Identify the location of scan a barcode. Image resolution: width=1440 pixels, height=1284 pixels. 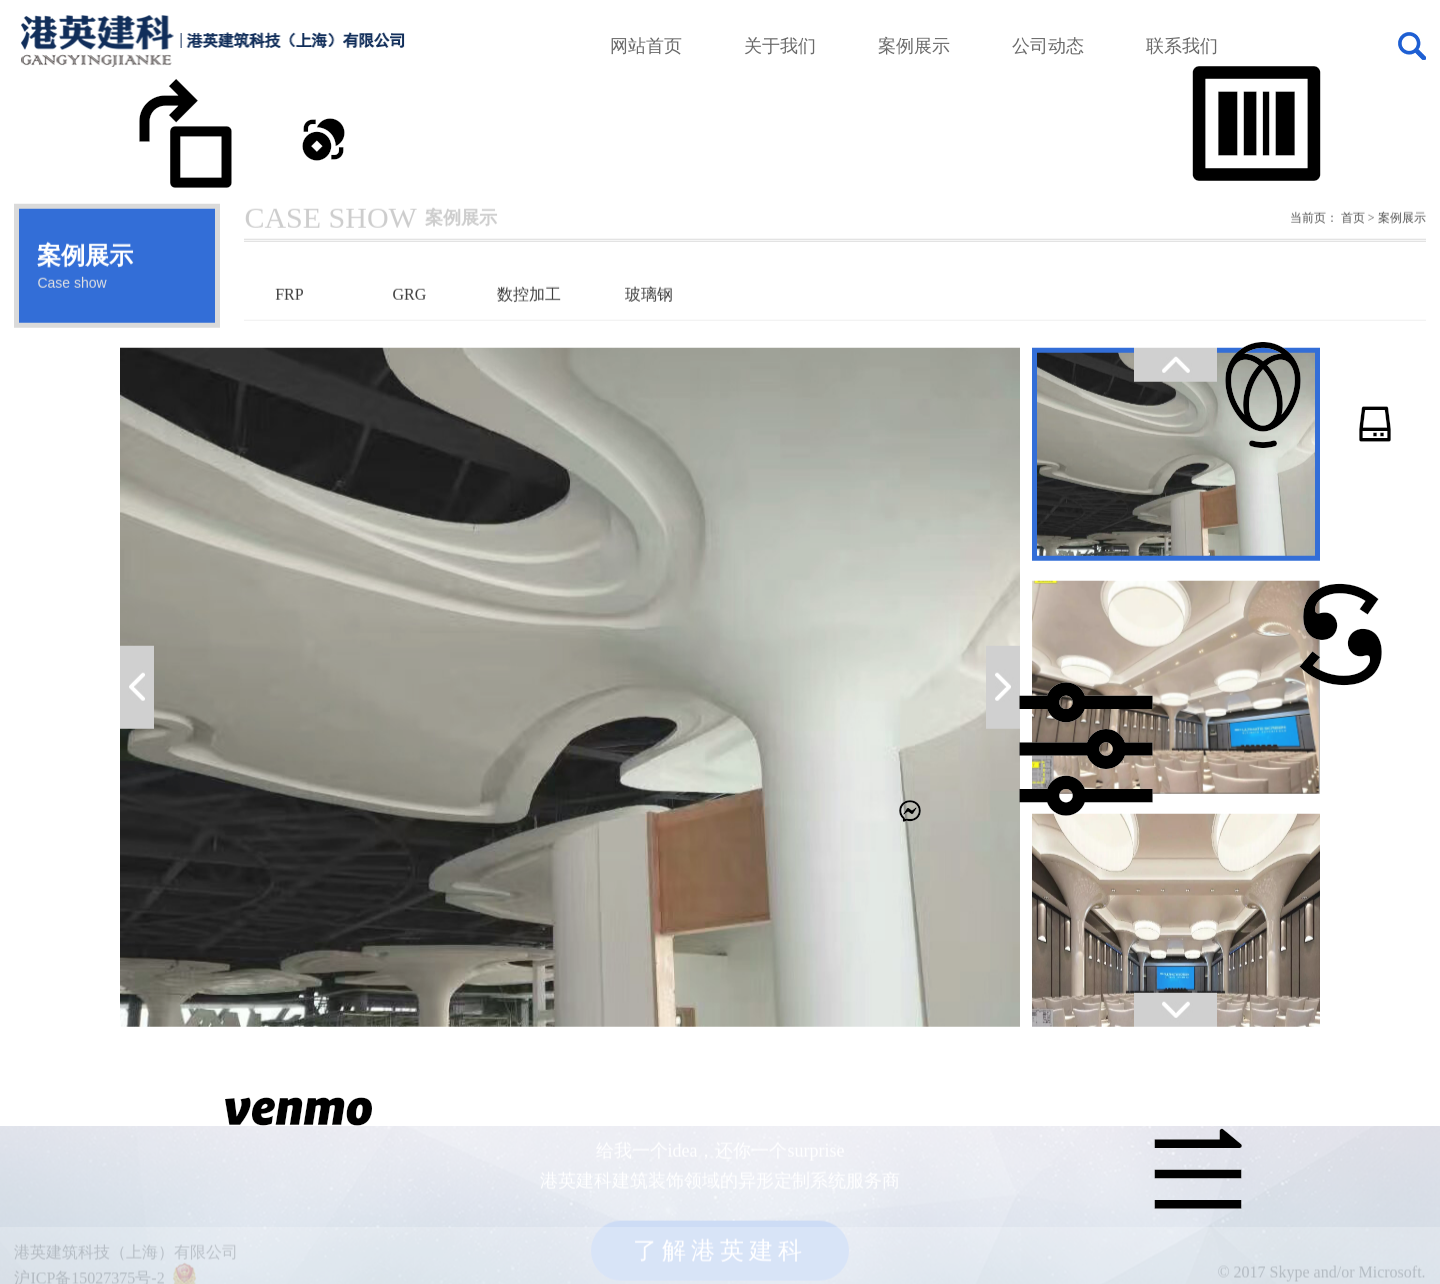
(1256, 123).